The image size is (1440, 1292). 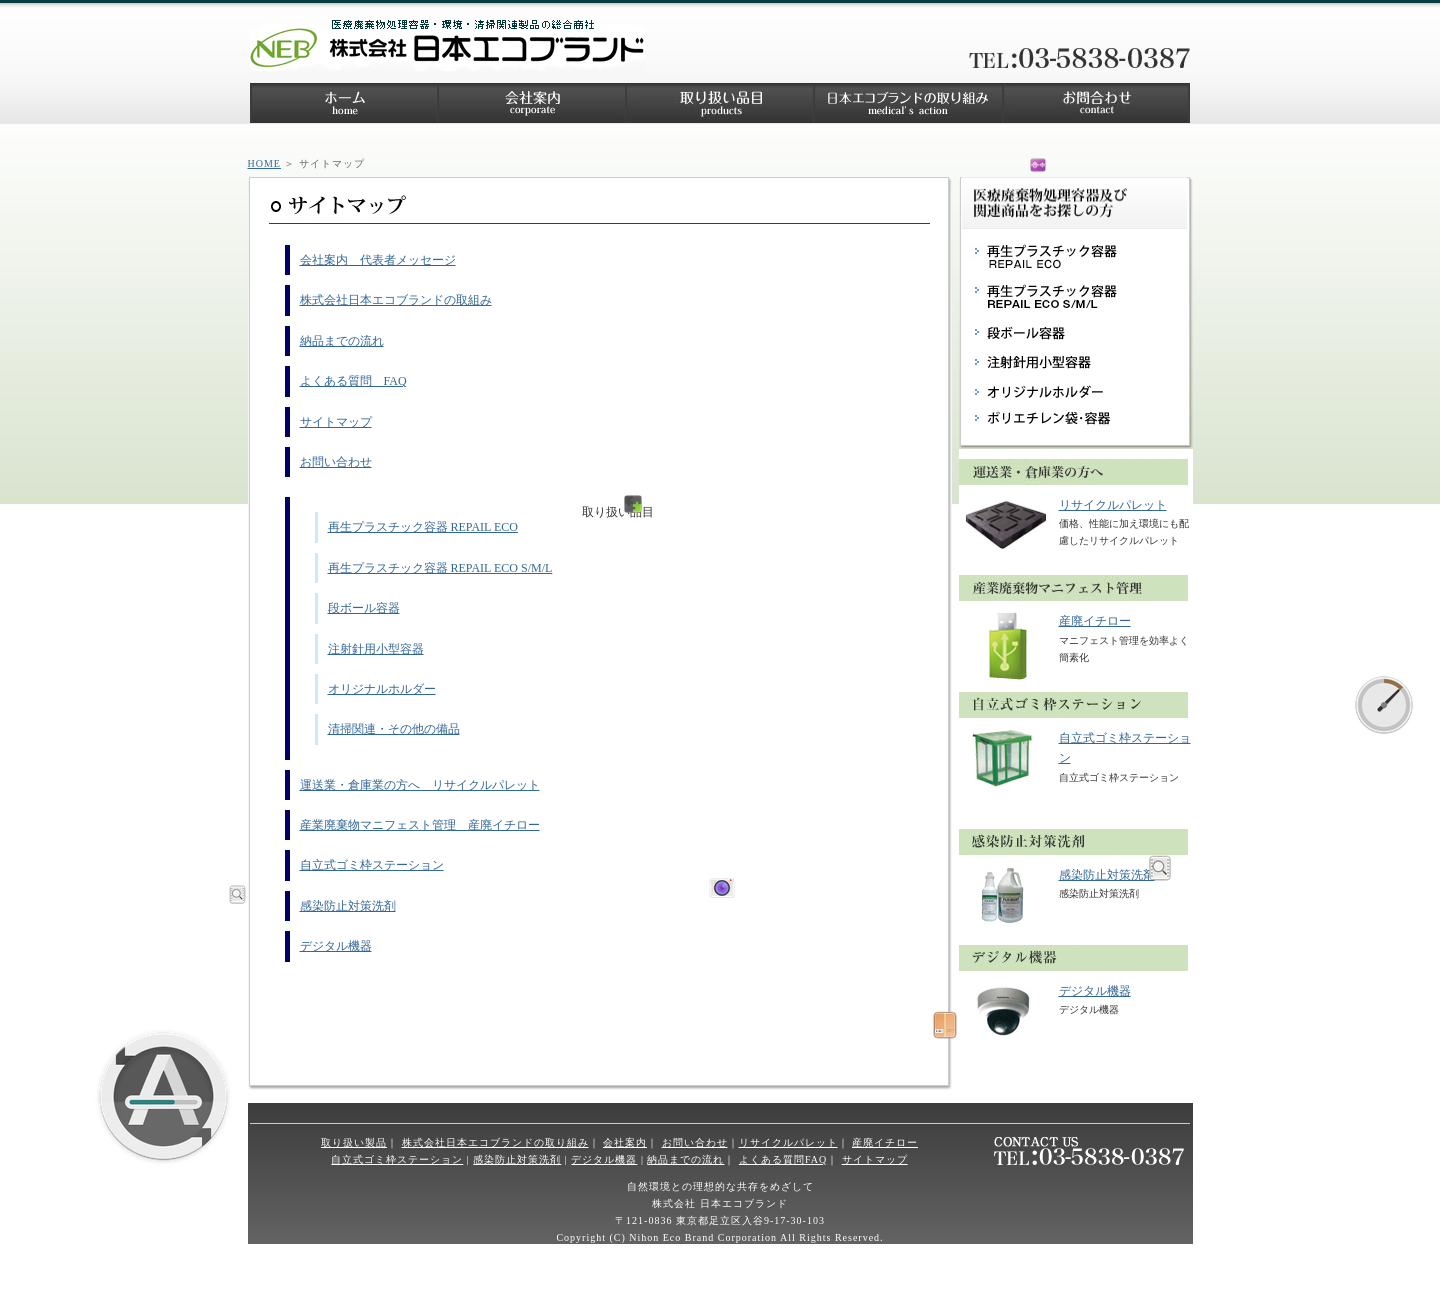 What do you see at coordinates (633, 504) in the screenshot?
I see `open gnome extensions manager` at bounding box center [633, 504].